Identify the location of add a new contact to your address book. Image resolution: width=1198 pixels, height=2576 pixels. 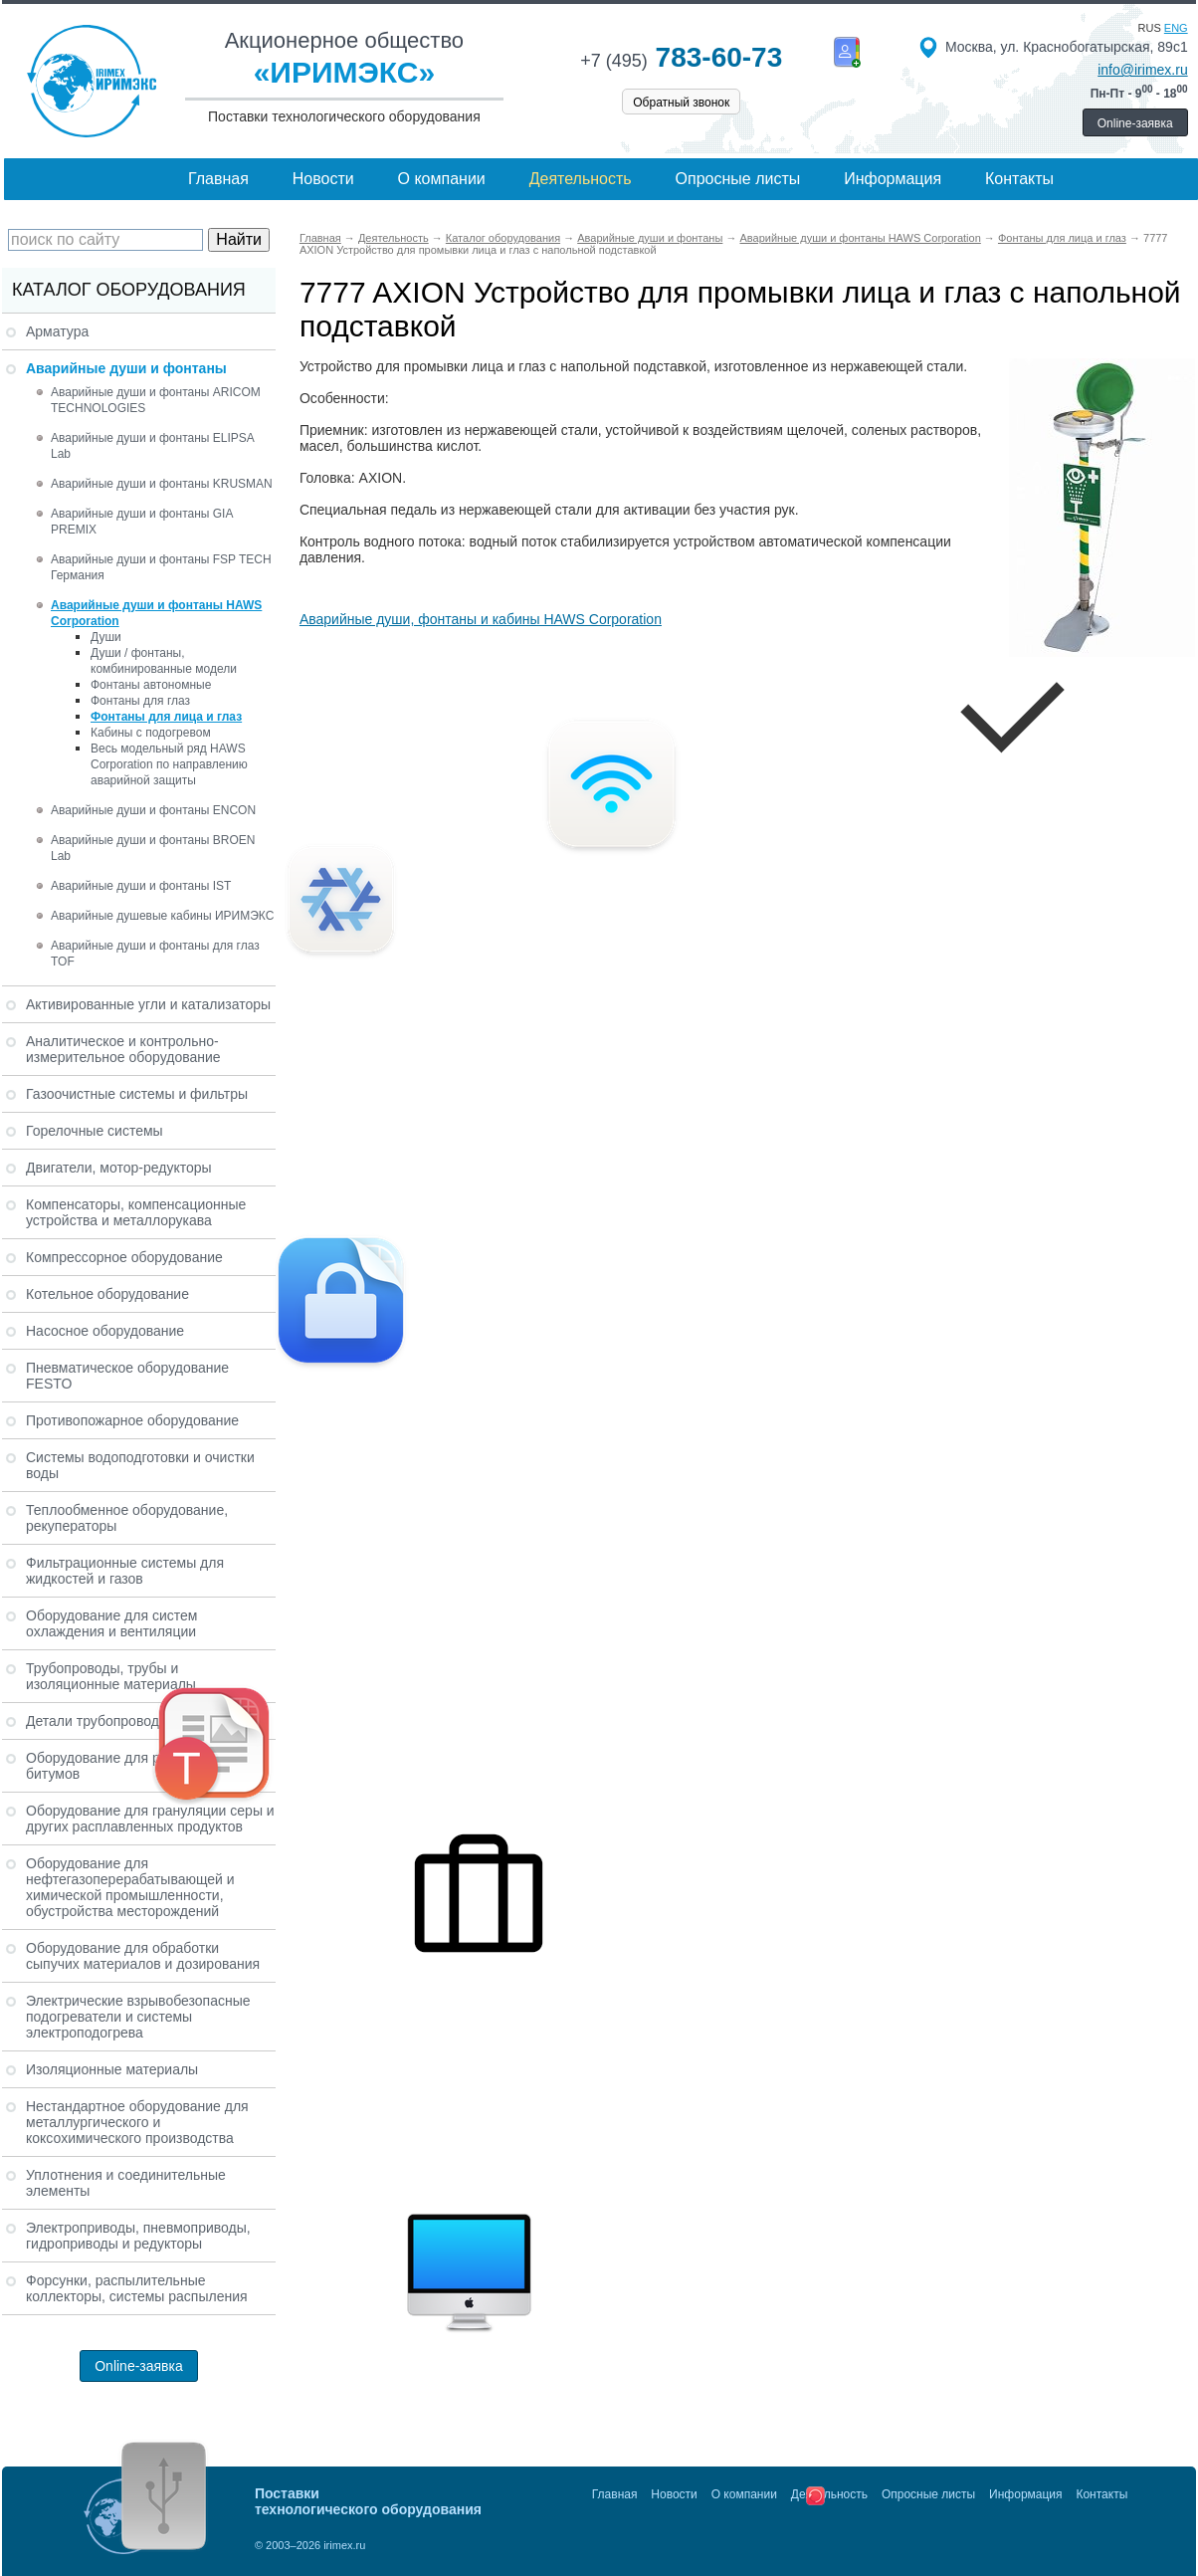
(847, 52).